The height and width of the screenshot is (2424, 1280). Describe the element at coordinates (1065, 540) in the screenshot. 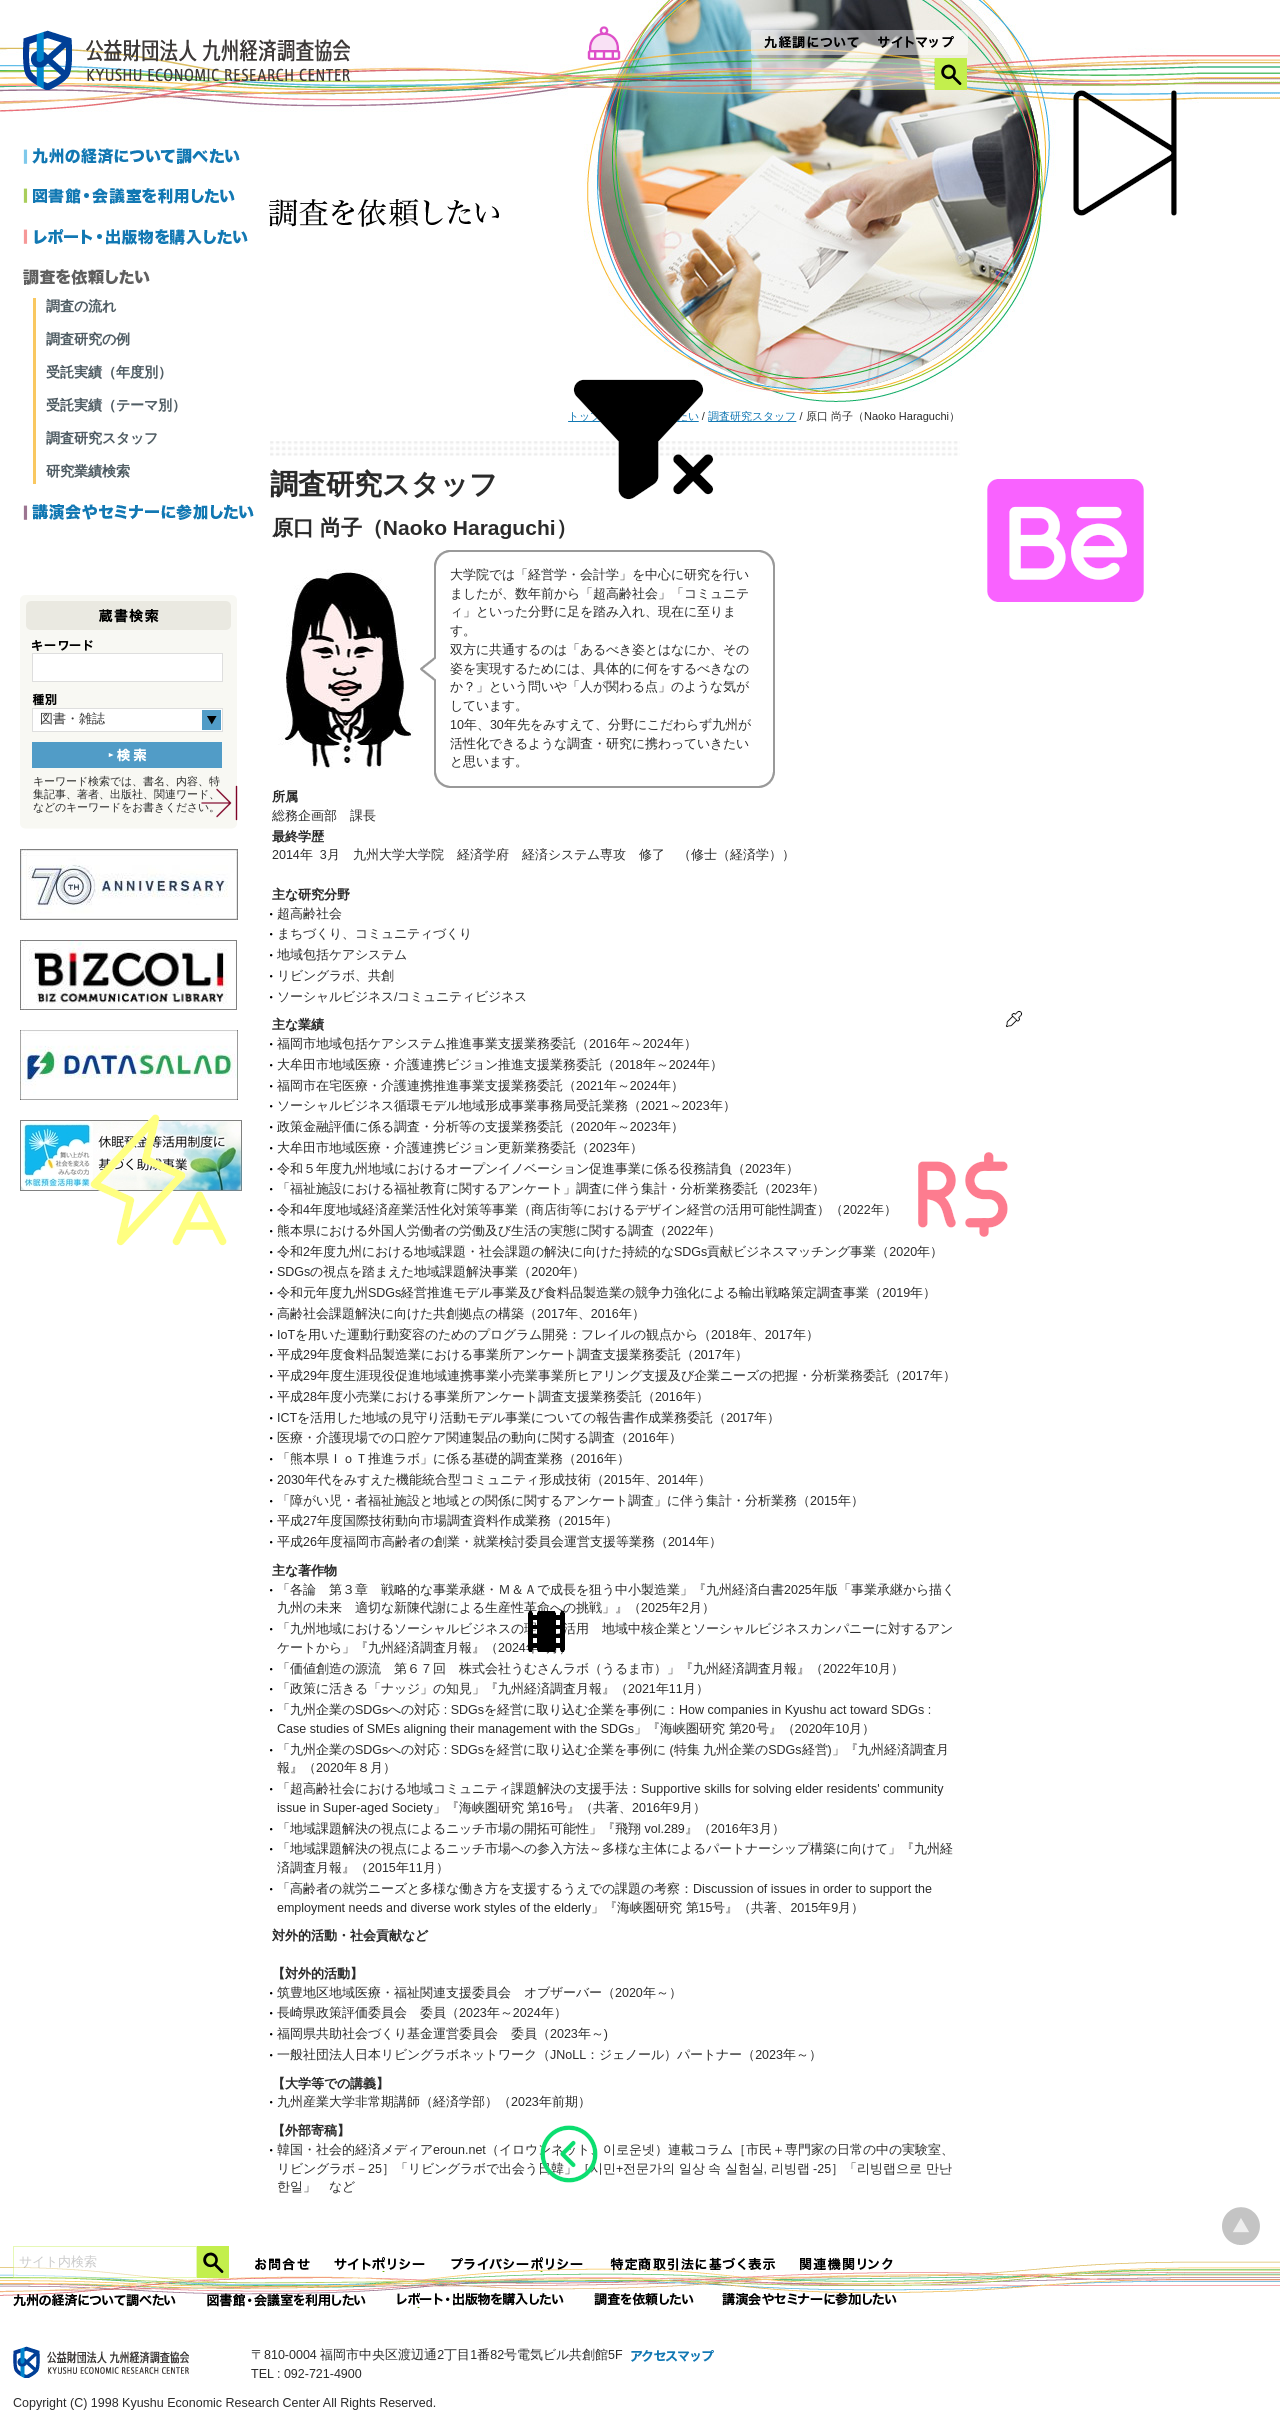

I see `view behance portfolio` at that location.